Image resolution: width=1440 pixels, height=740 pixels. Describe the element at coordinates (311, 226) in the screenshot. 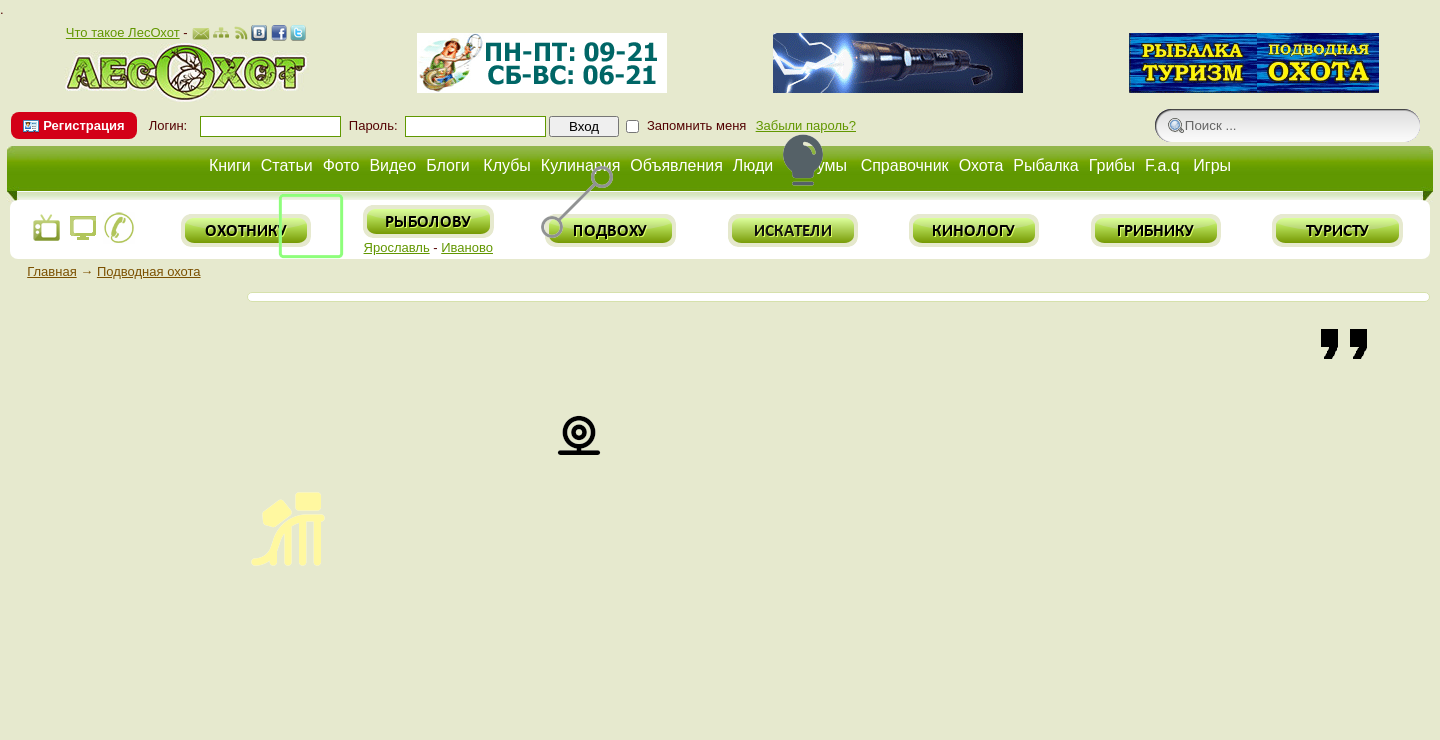

I see `stop media playback` at that location.